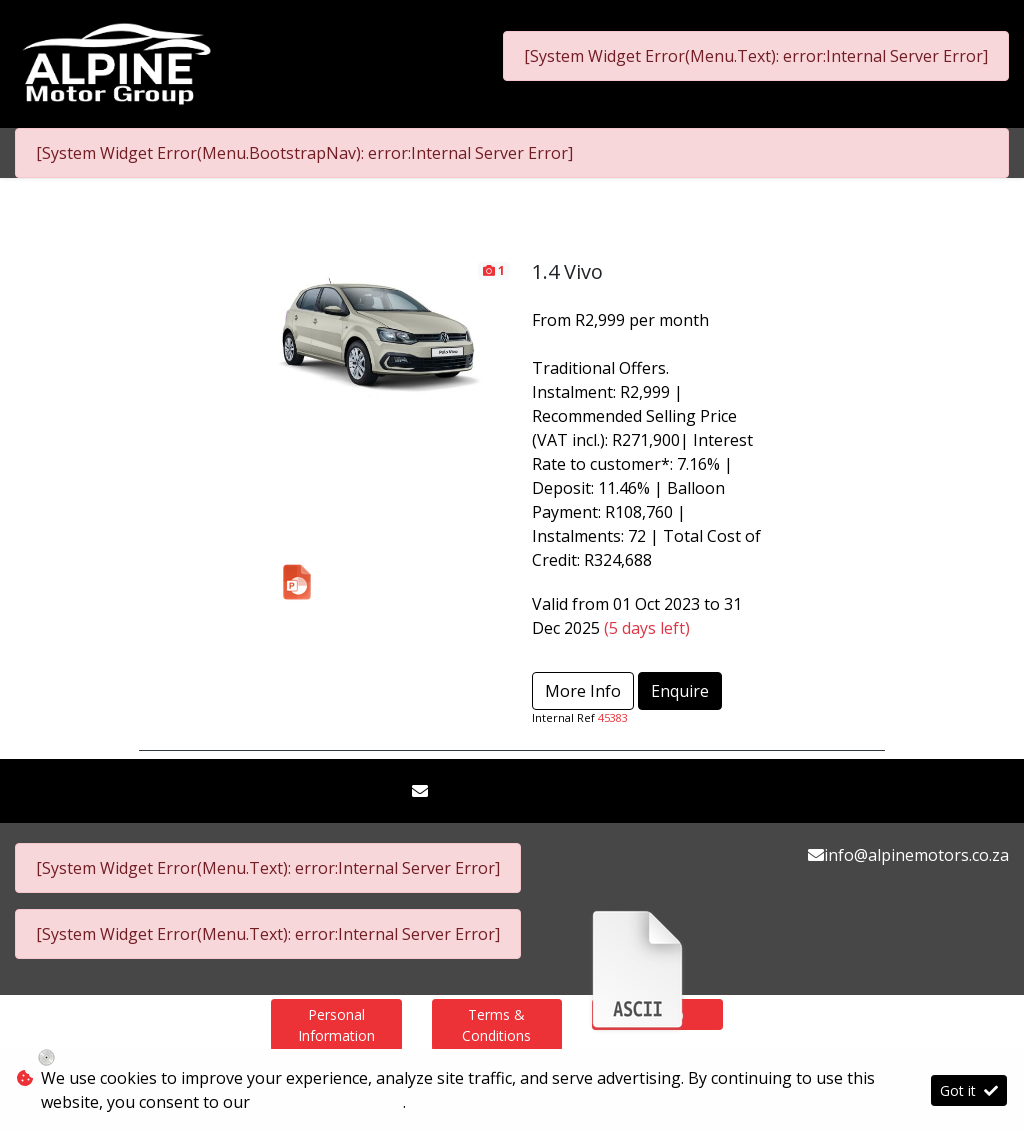  I want to click on a microsoft powerpoint file, so click(297, 582).